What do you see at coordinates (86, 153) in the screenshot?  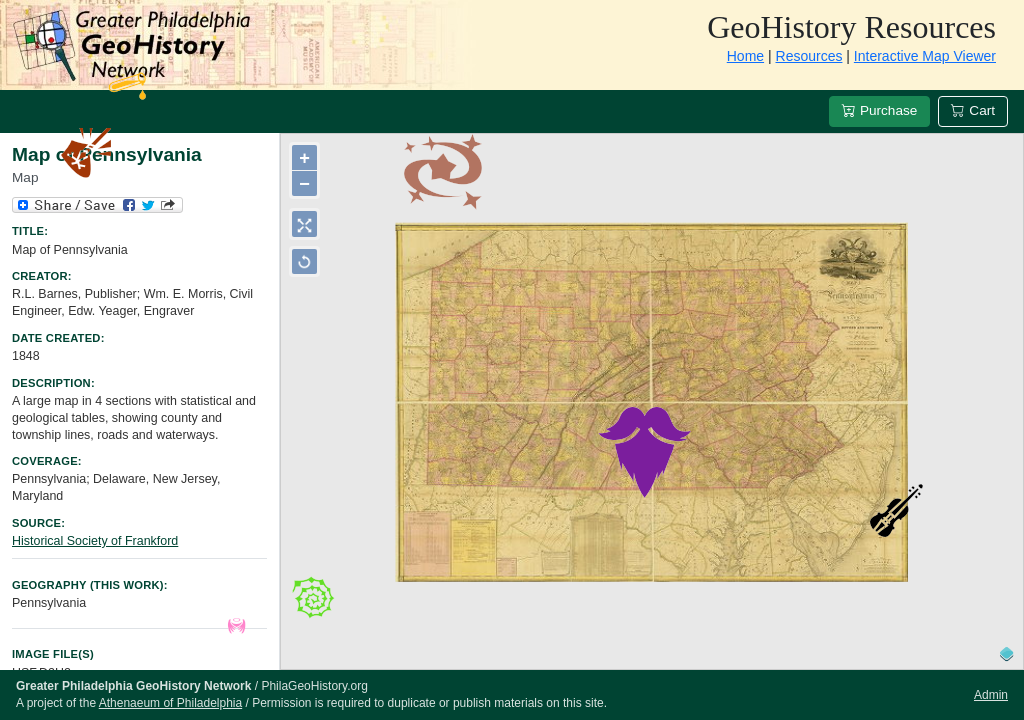 I see `indicates damage taken or shield breaking` at bounding box center [86, 153].